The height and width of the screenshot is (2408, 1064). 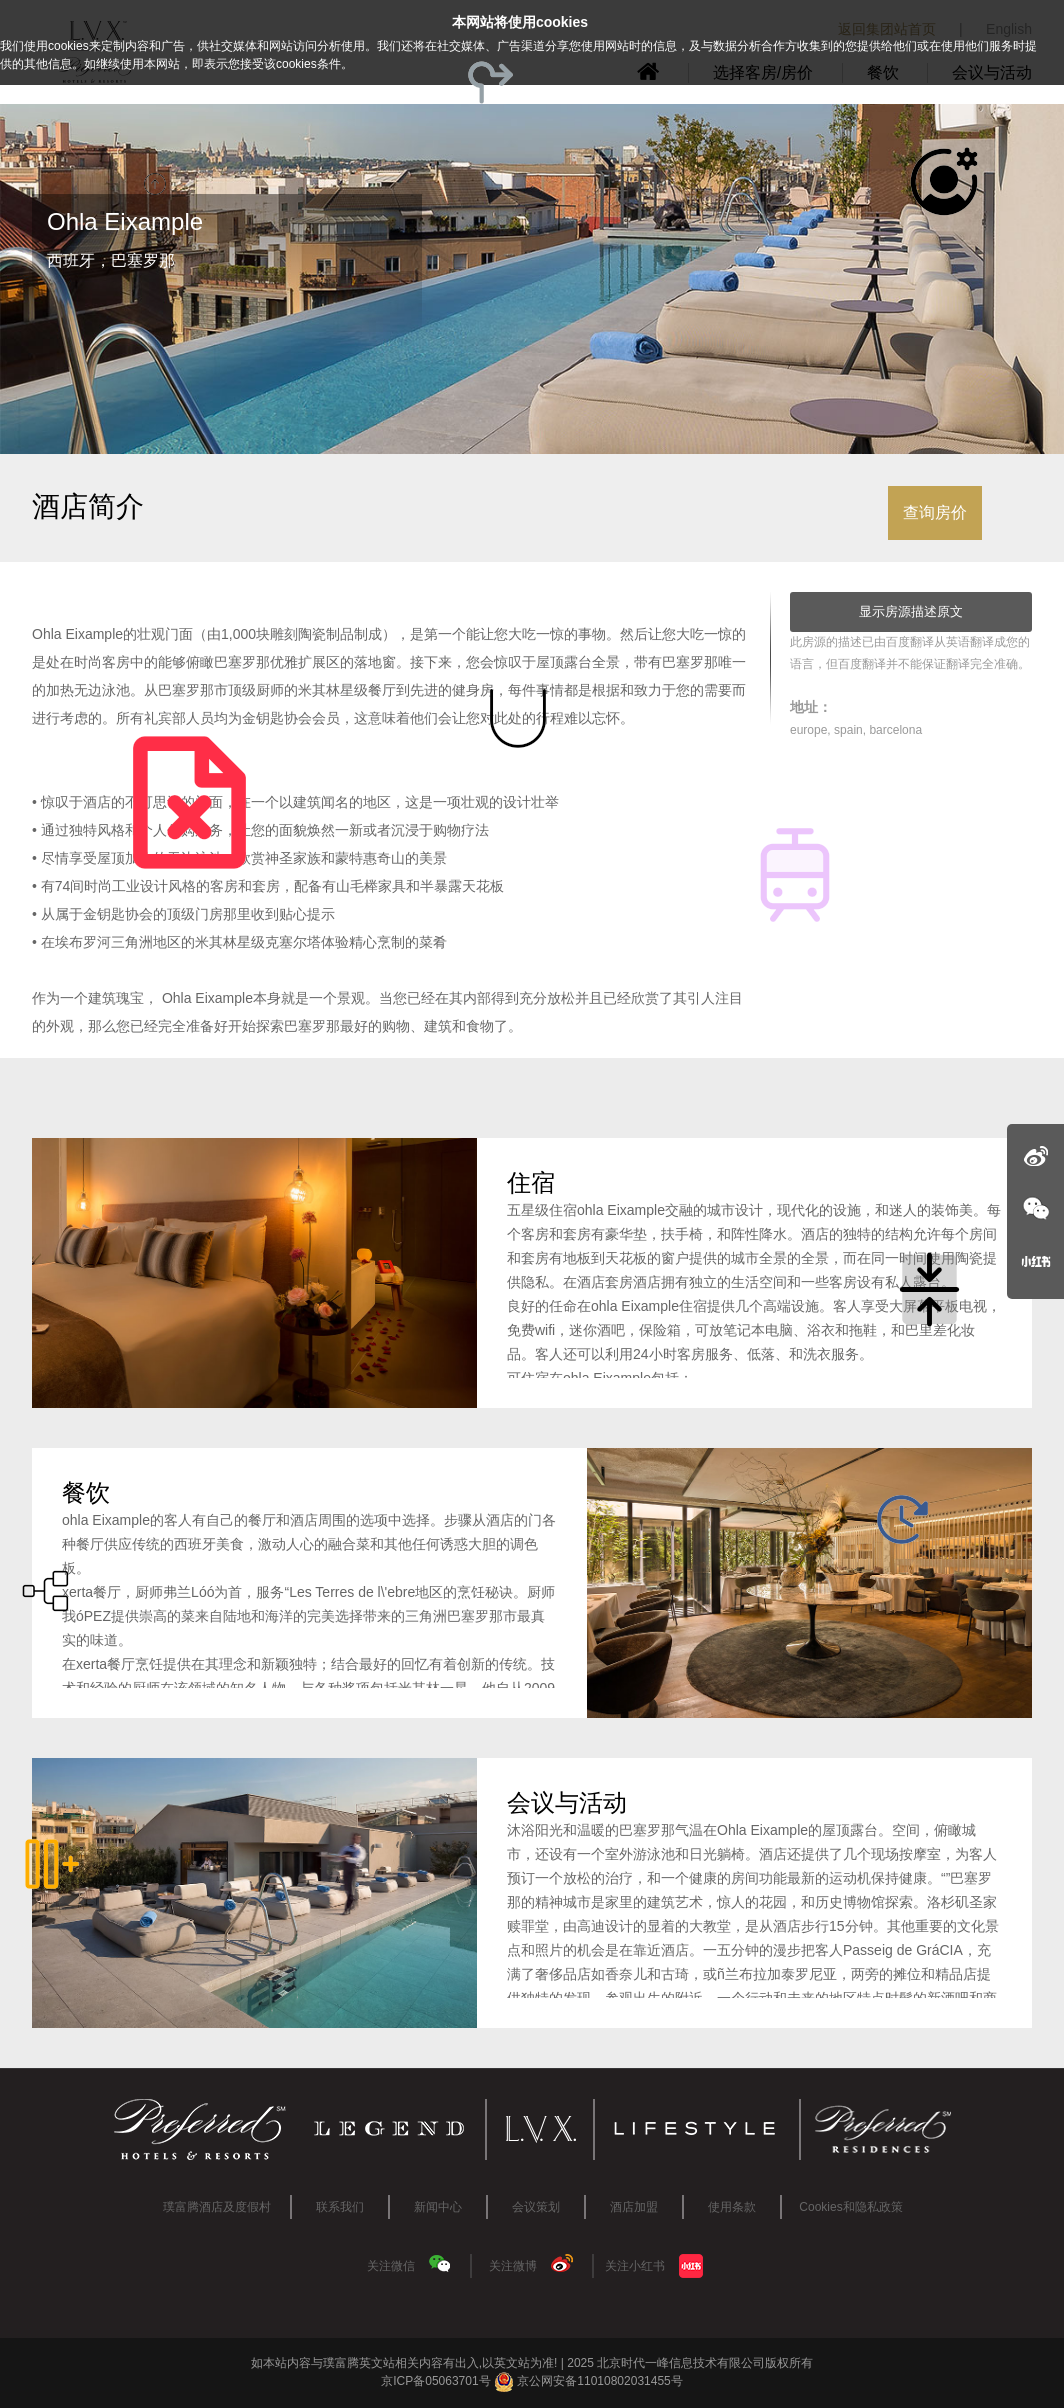 I want to click on upload a file or content, so click(x=155, y=184).